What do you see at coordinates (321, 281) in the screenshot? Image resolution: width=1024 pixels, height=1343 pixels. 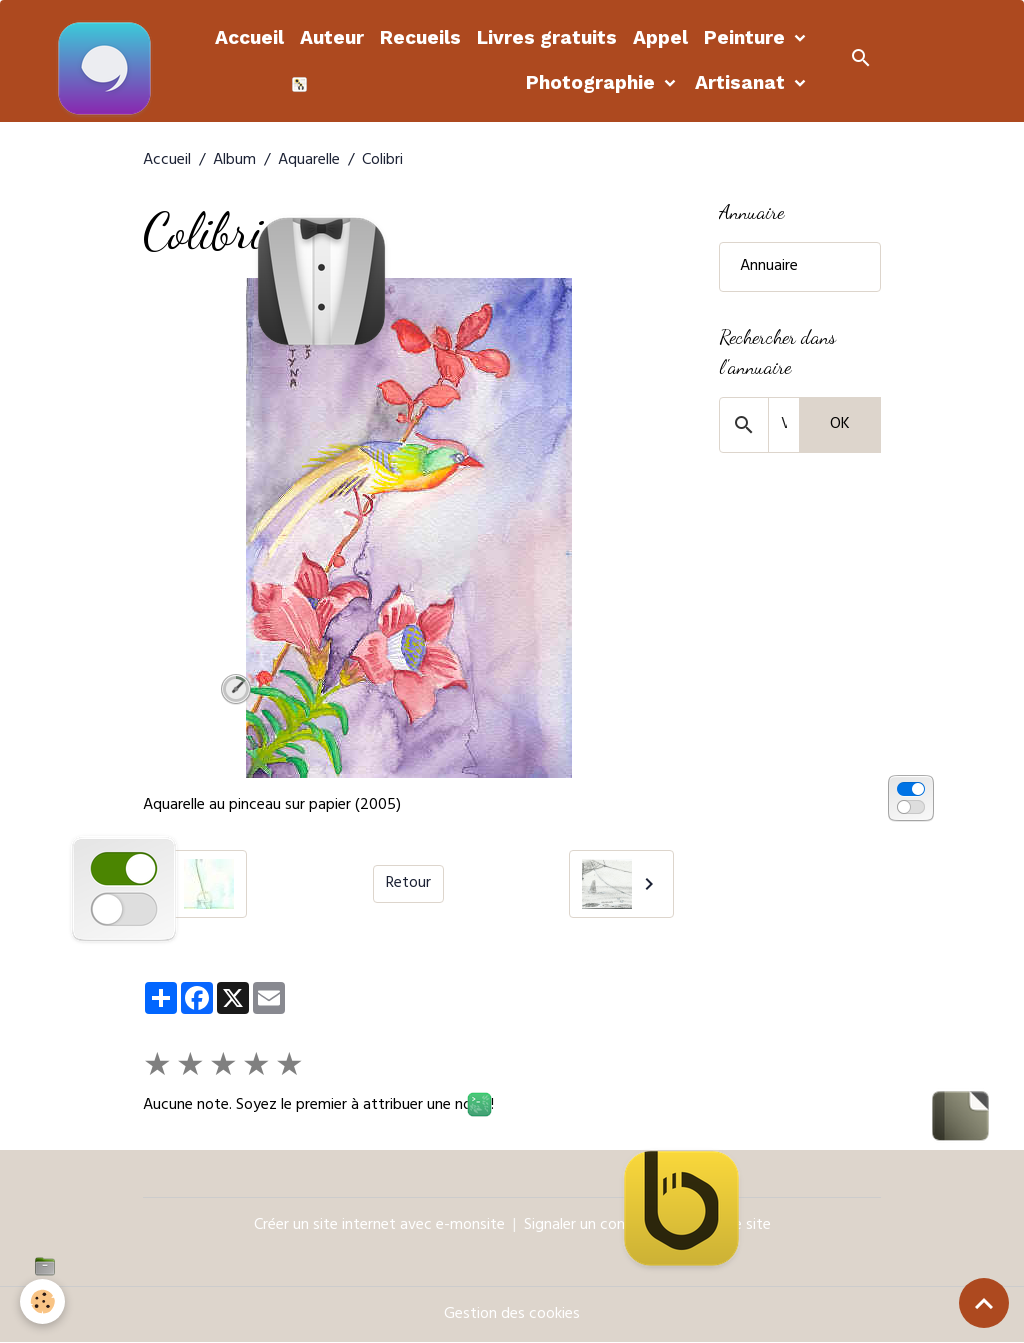 I see `open theme configuration settings` at bounding box center [321, 281].